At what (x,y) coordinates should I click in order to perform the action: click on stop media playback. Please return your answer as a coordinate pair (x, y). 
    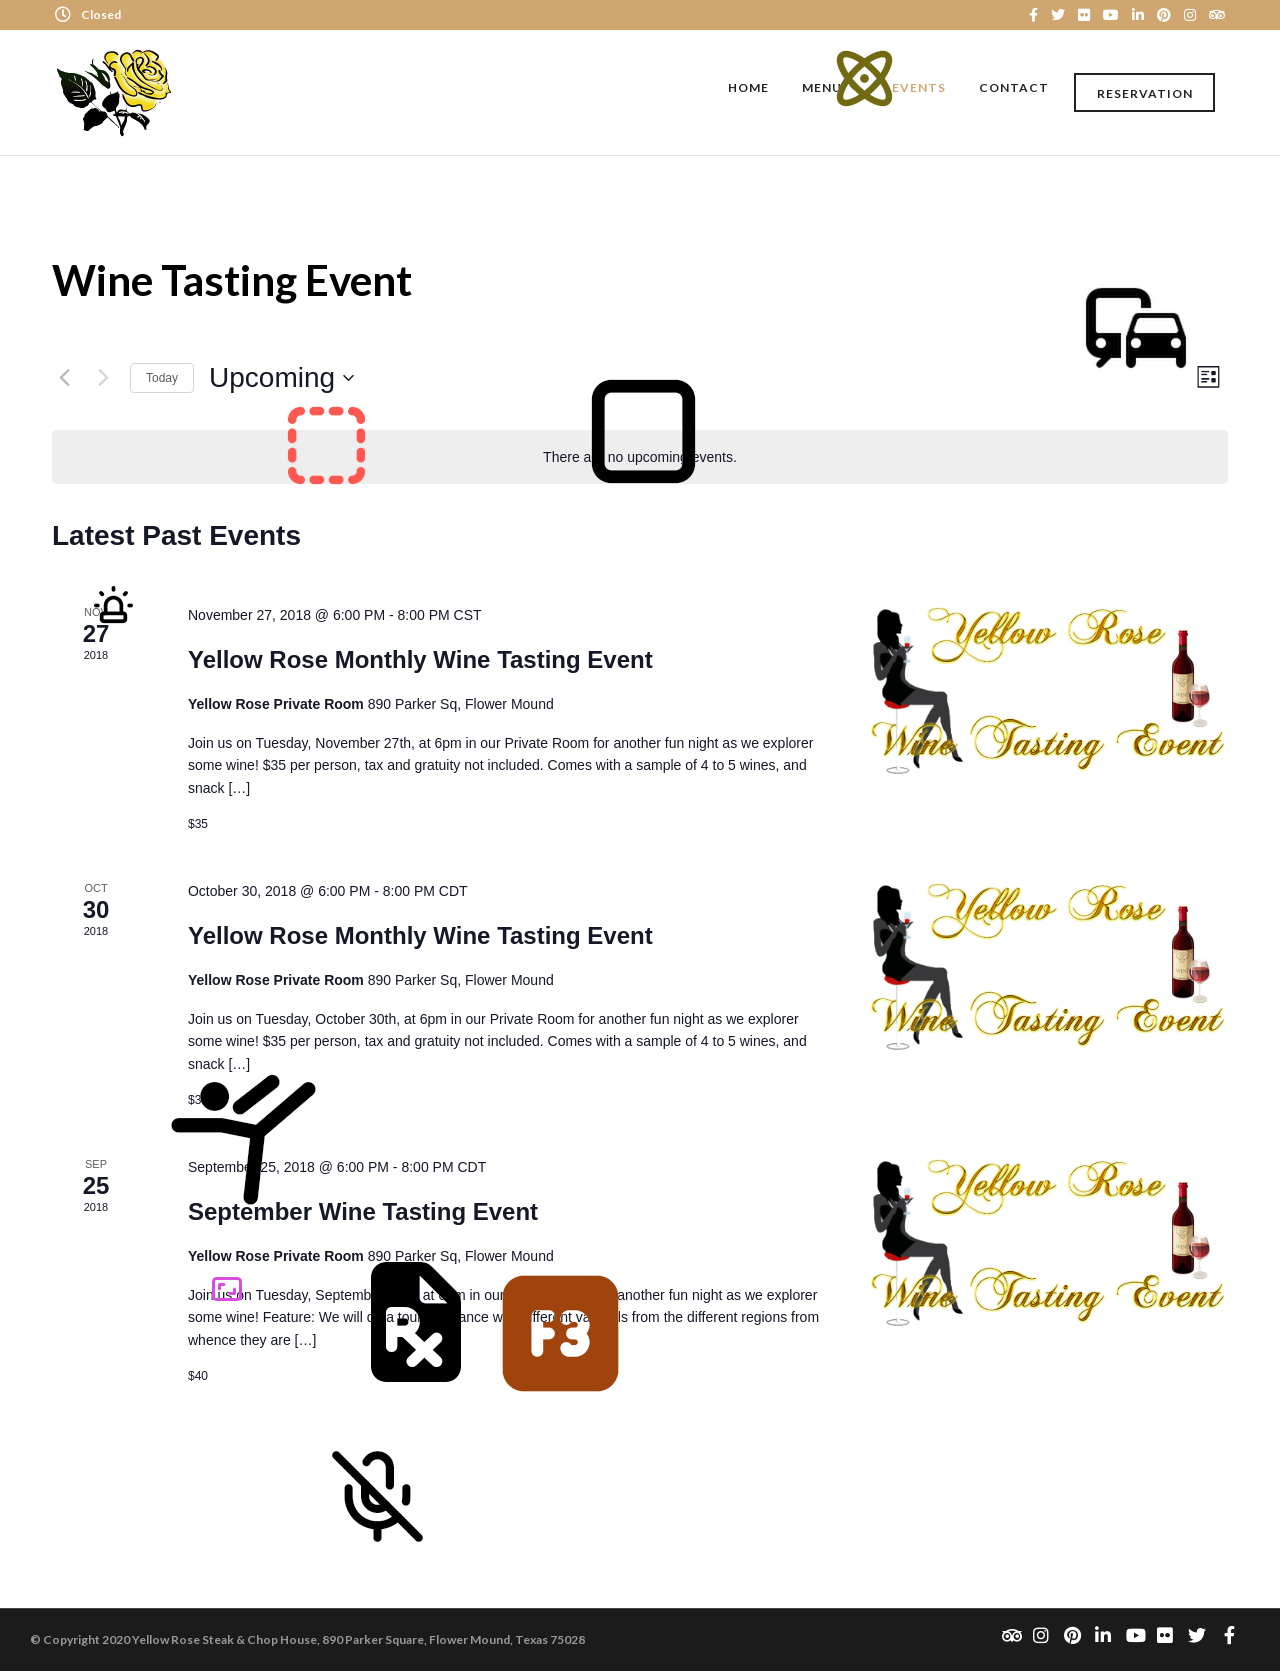
    Looking at the image, I should click on (643, 431).